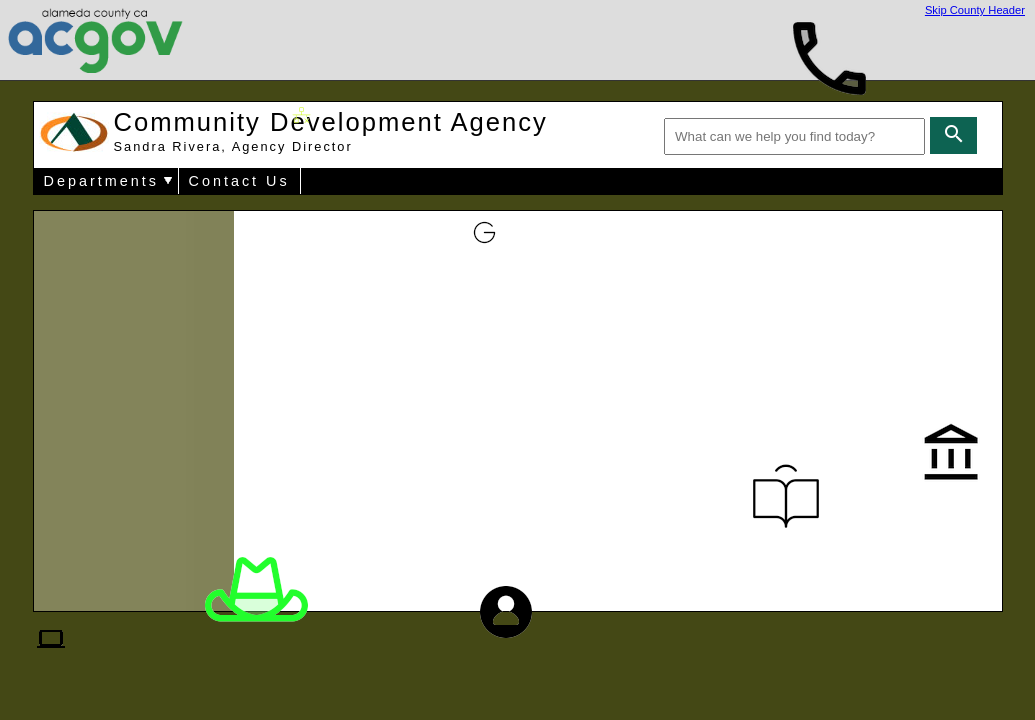 The width and height of the screenshot is (1035, 720). Describe the element at coordinates (786, 495) in the screenshot. I see `view user profile or contact details` at that location.